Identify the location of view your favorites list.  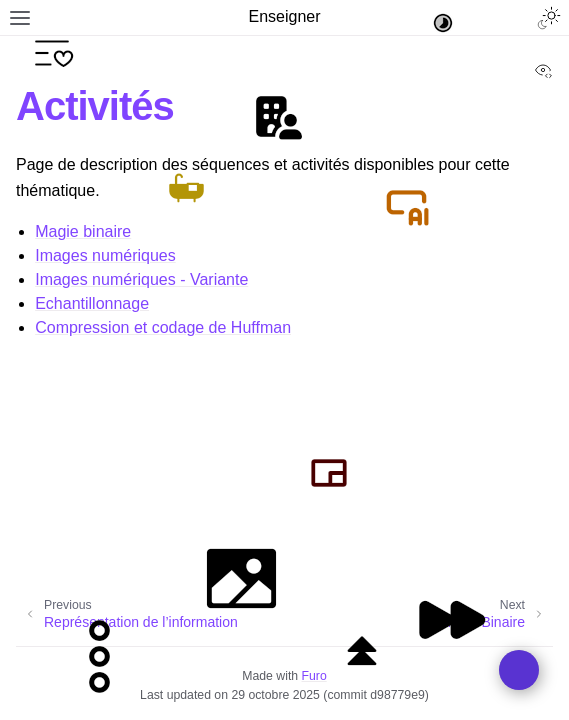
(52, 53).